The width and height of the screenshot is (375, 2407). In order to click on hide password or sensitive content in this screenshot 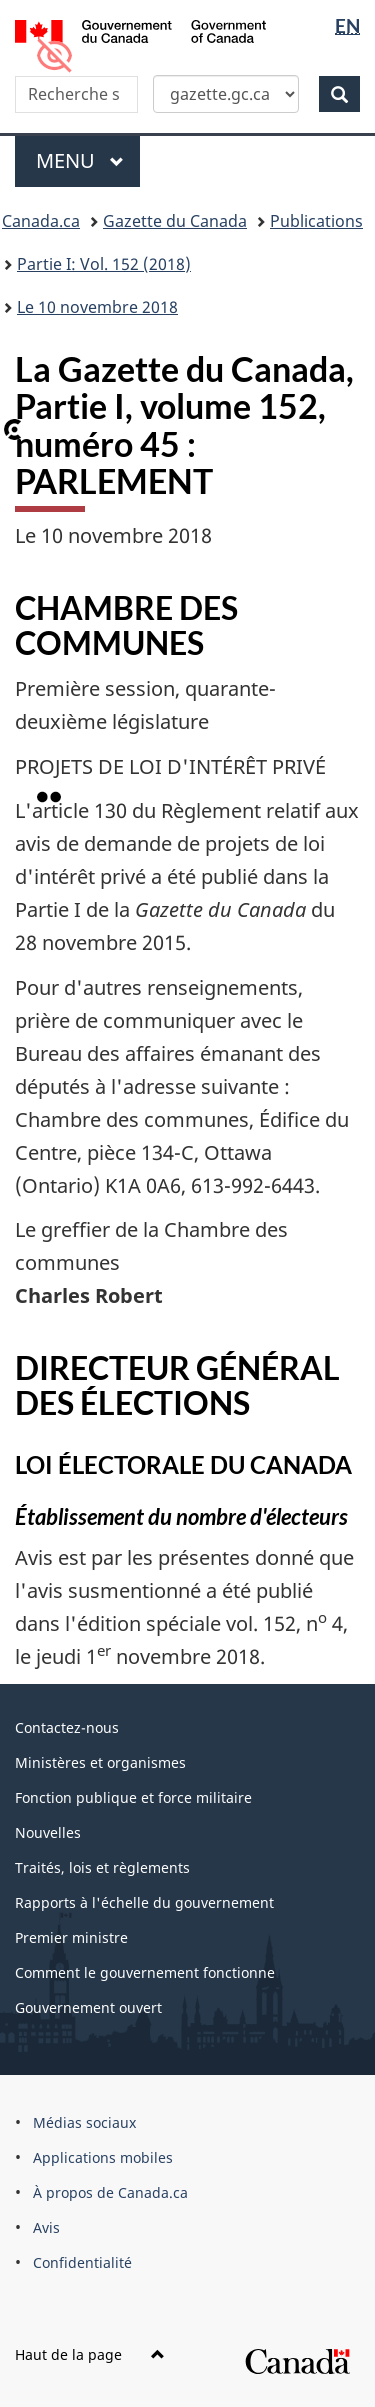, I will do `click(54, 55)`.